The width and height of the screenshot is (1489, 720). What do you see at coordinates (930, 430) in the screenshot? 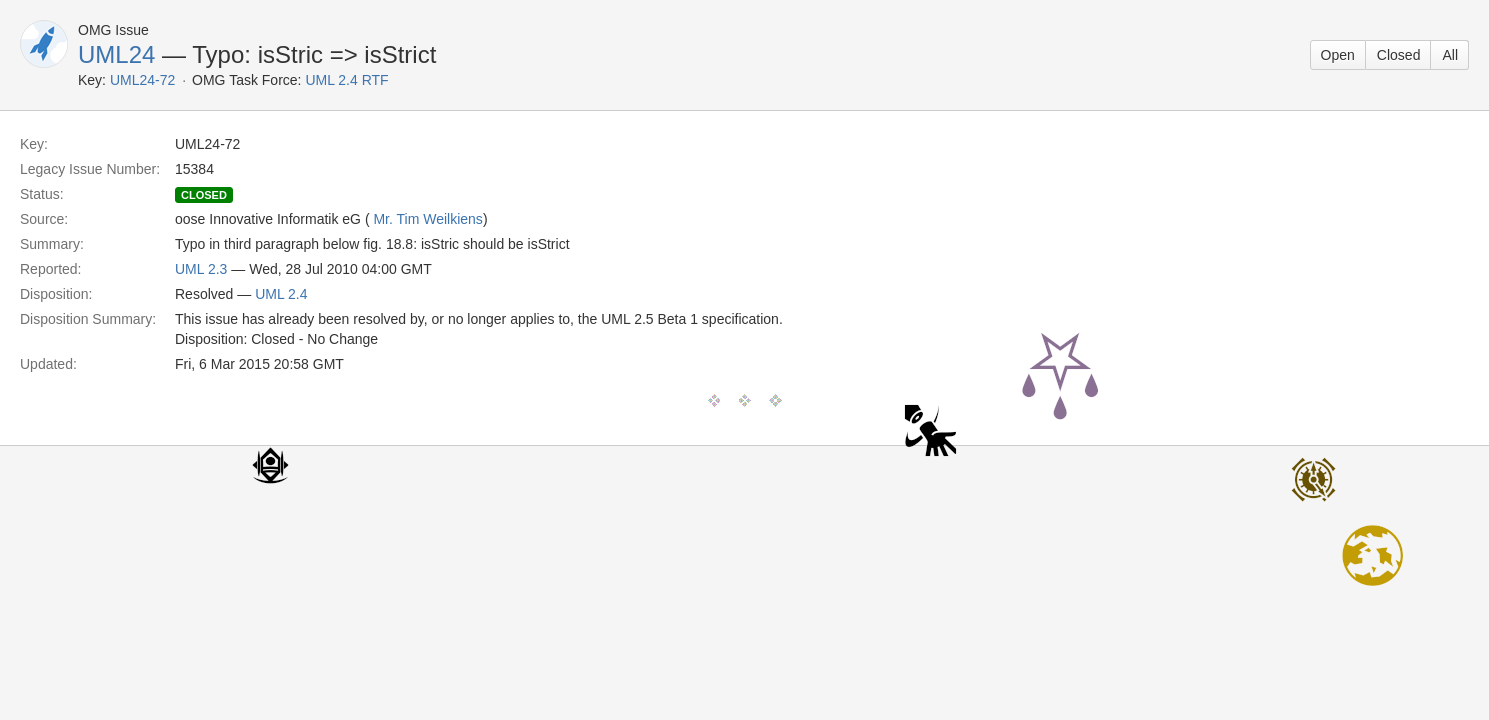
I see `indicates amputation or limb loss in a medical game context` at bounding box center [930, 430].